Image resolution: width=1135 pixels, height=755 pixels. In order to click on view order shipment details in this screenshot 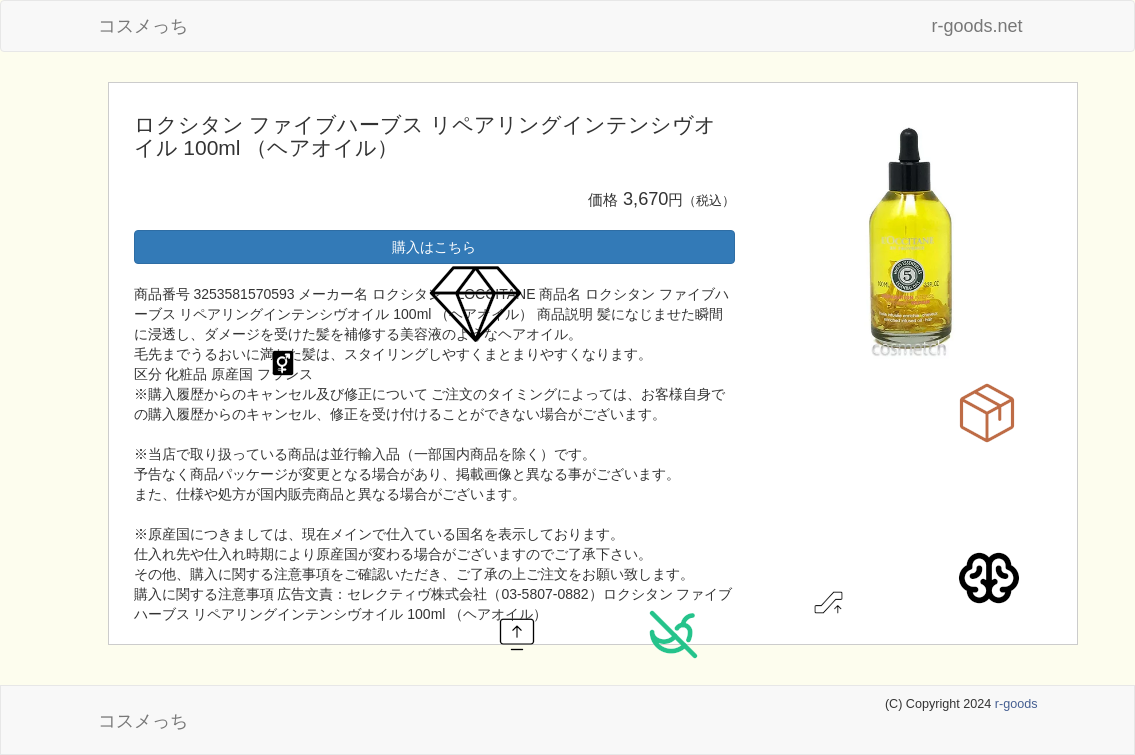, I will do `click(987, 413)`.